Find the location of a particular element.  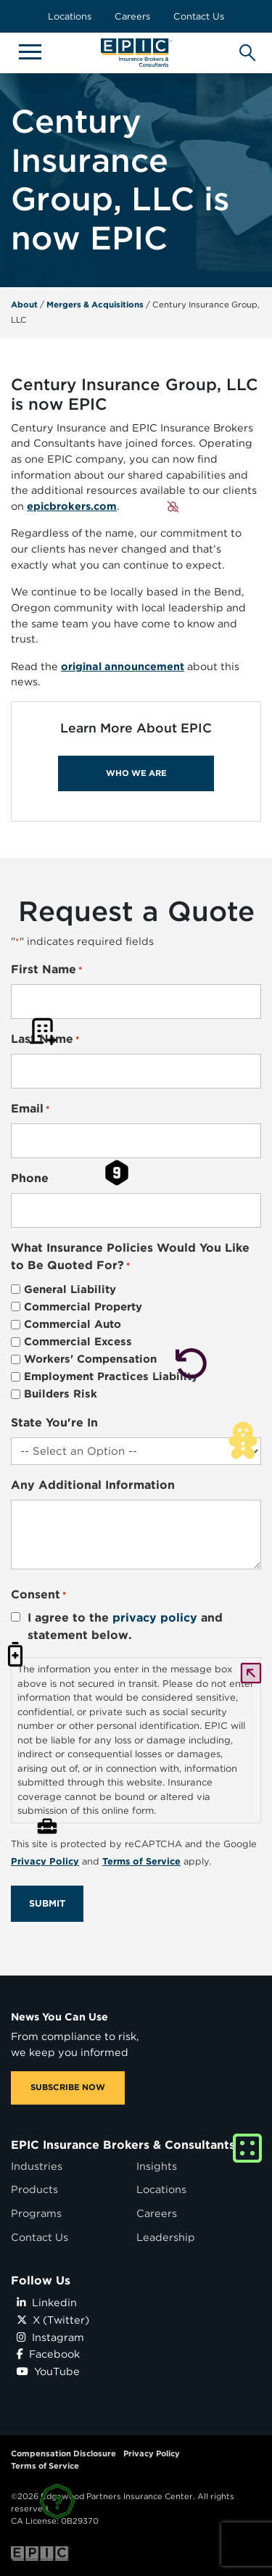

access home repair services is located at coordinates (47, 1826).